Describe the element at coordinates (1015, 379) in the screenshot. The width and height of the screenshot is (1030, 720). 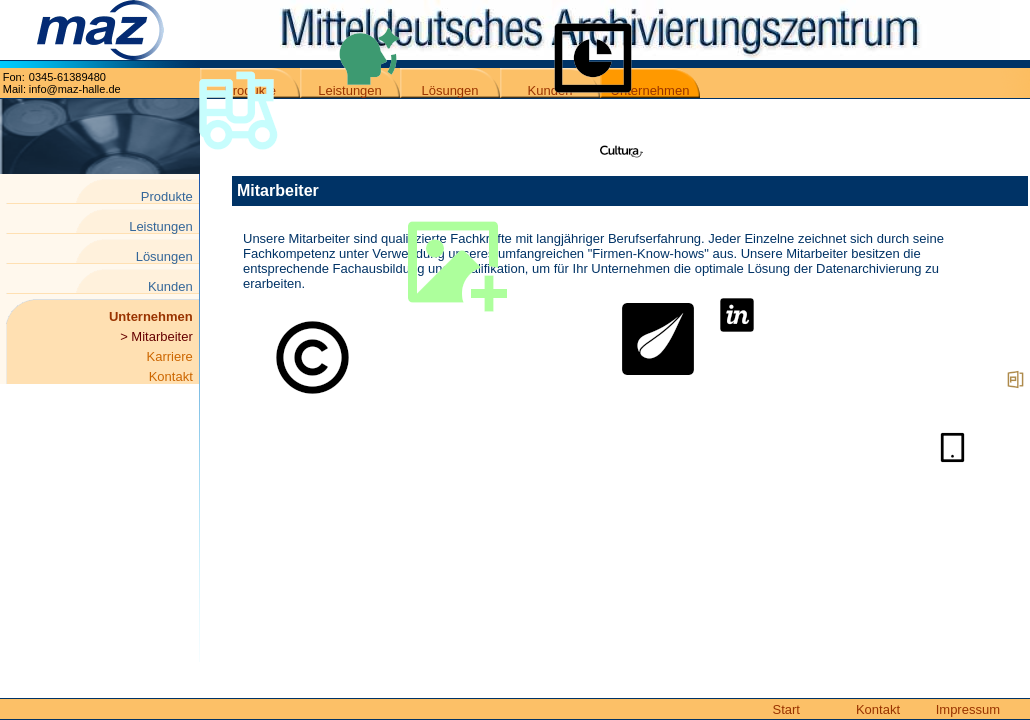
I see `open a PowerPoint presentation file` at that location.